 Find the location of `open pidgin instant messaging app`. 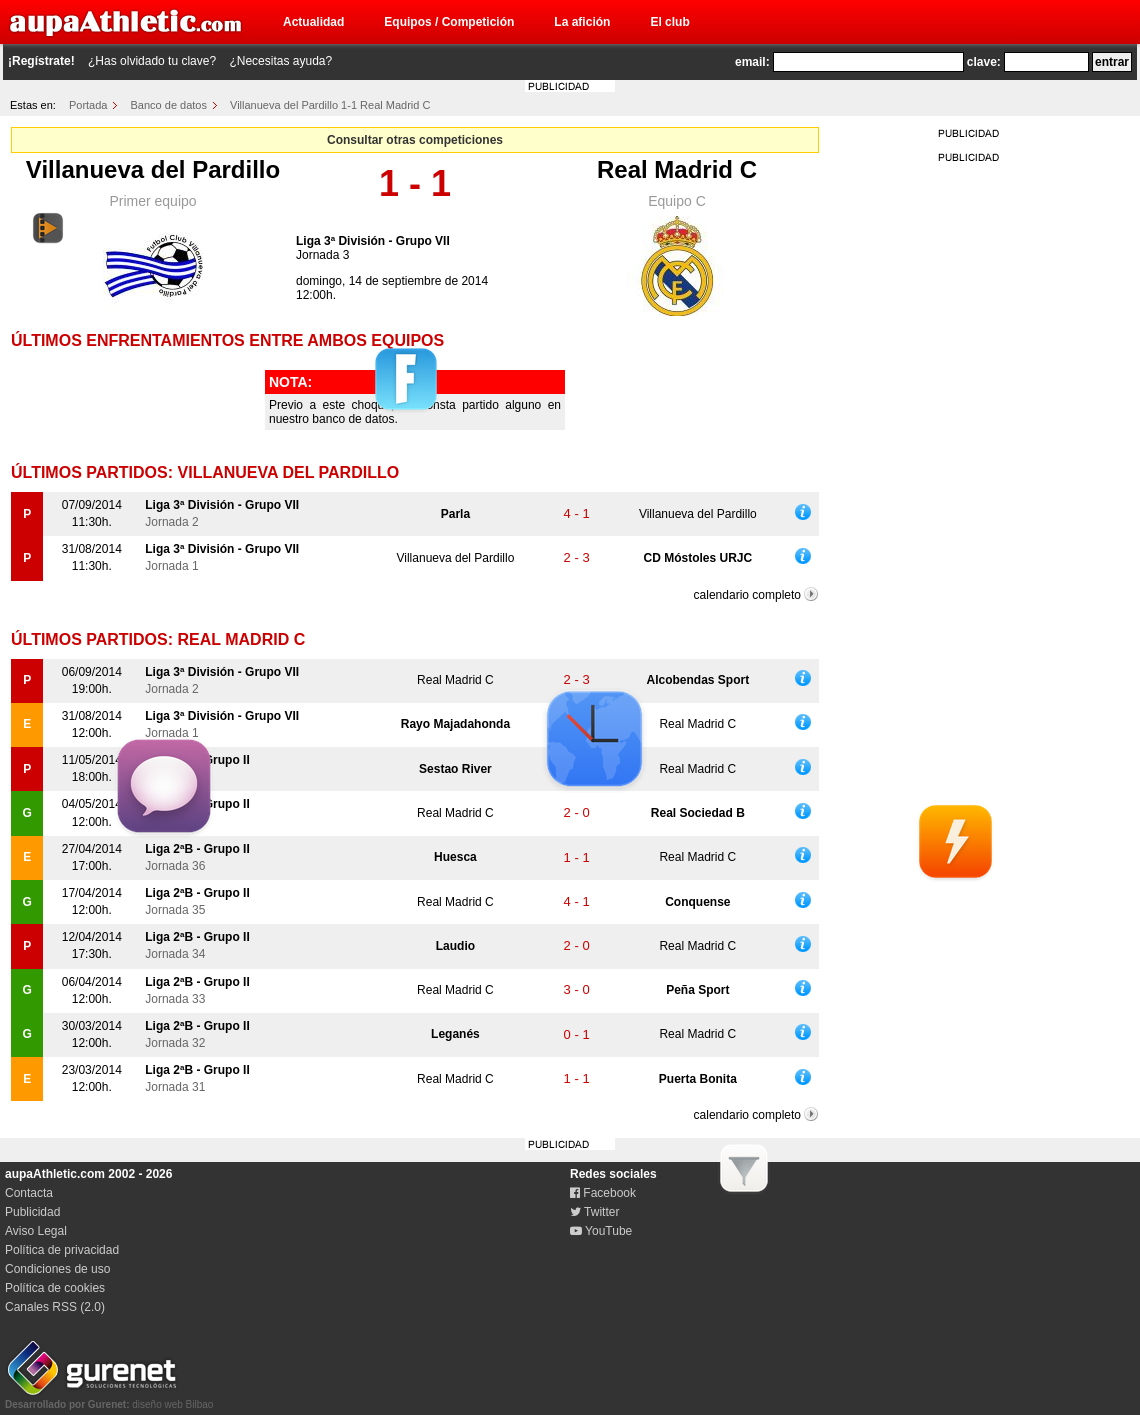

open pidgin instant messaging app is located at coordinates (164, 786).